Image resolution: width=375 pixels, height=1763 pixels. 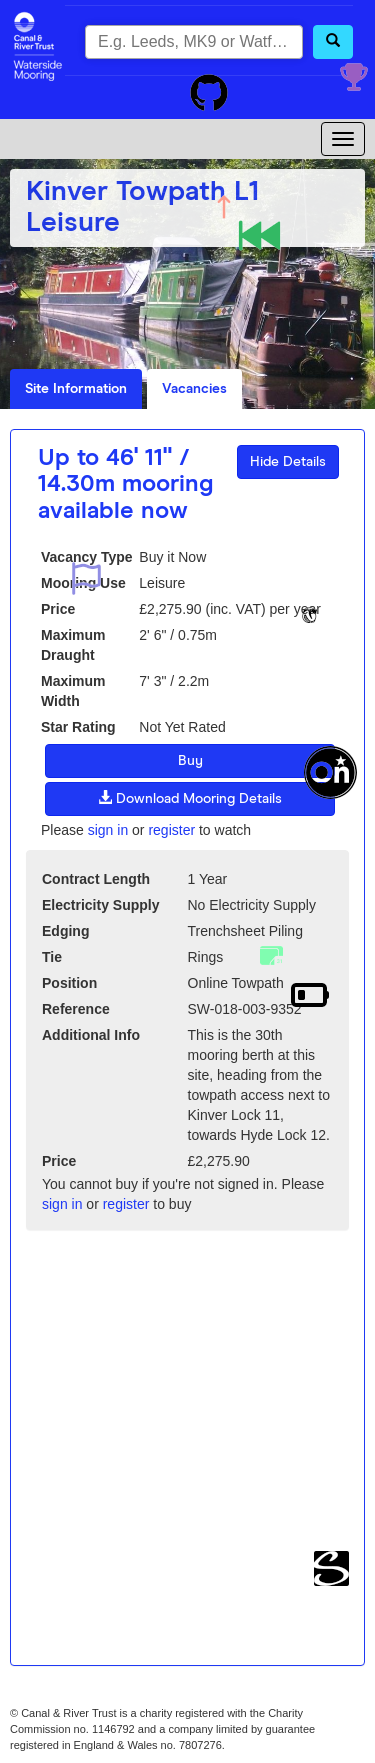 I want to click on link to GitHub repository, so click(x=209, y=93).